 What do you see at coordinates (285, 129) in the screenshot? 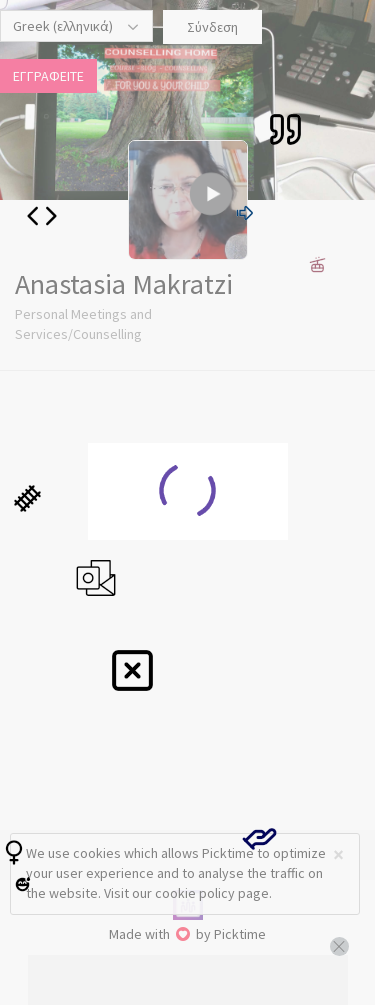
I see `insert a block quote` at bounding box center [285, 129].